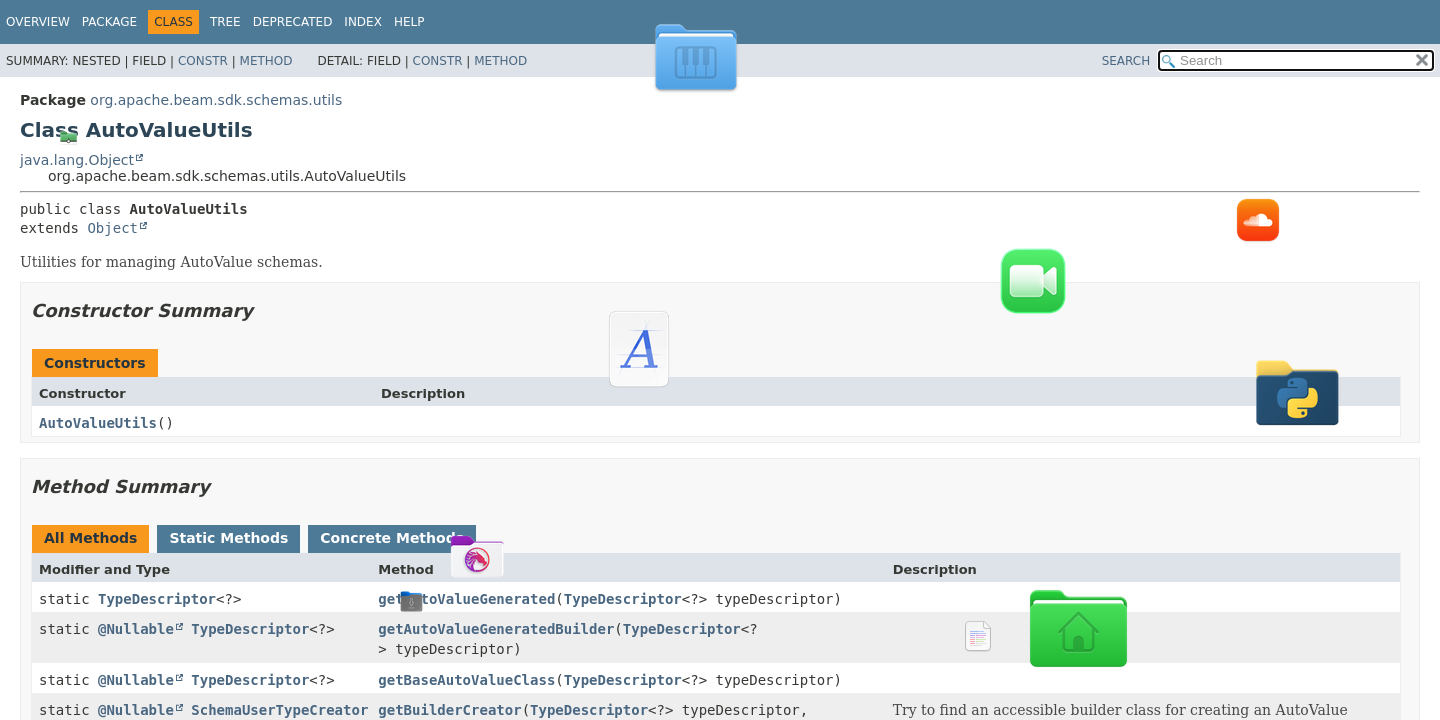 The image size is (1440, 720). Describe the element at coordinates (1078, 628) in the screenshot. I see `open your home folder` at that location.